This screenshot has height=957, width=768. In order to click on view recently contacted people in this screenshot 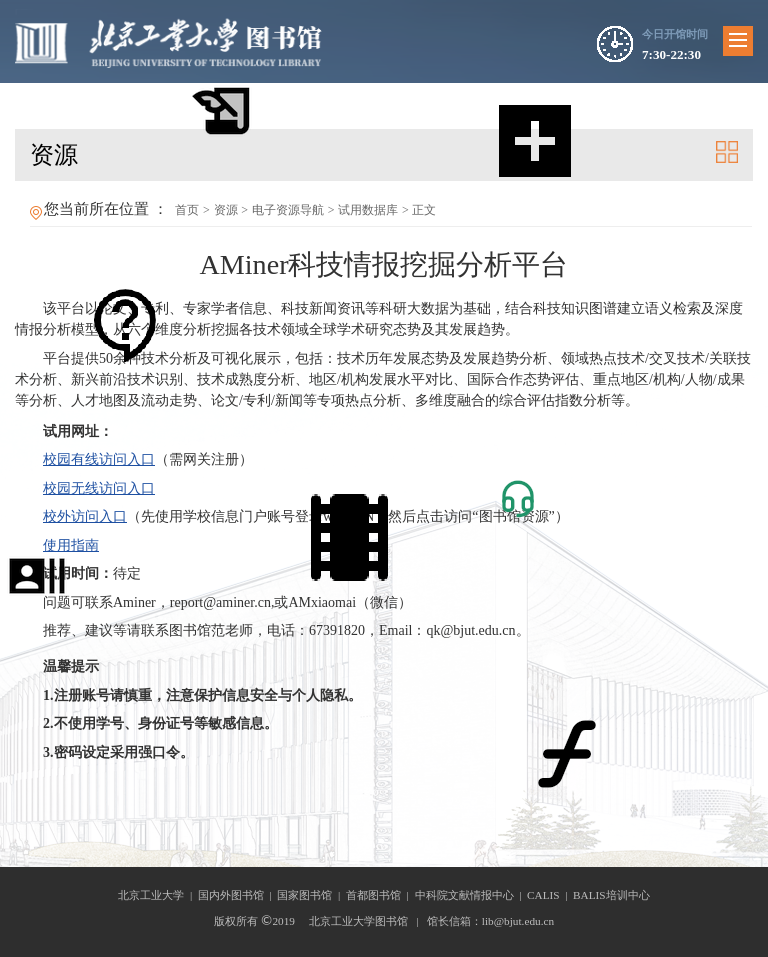, I will do `click(37, 576)`.